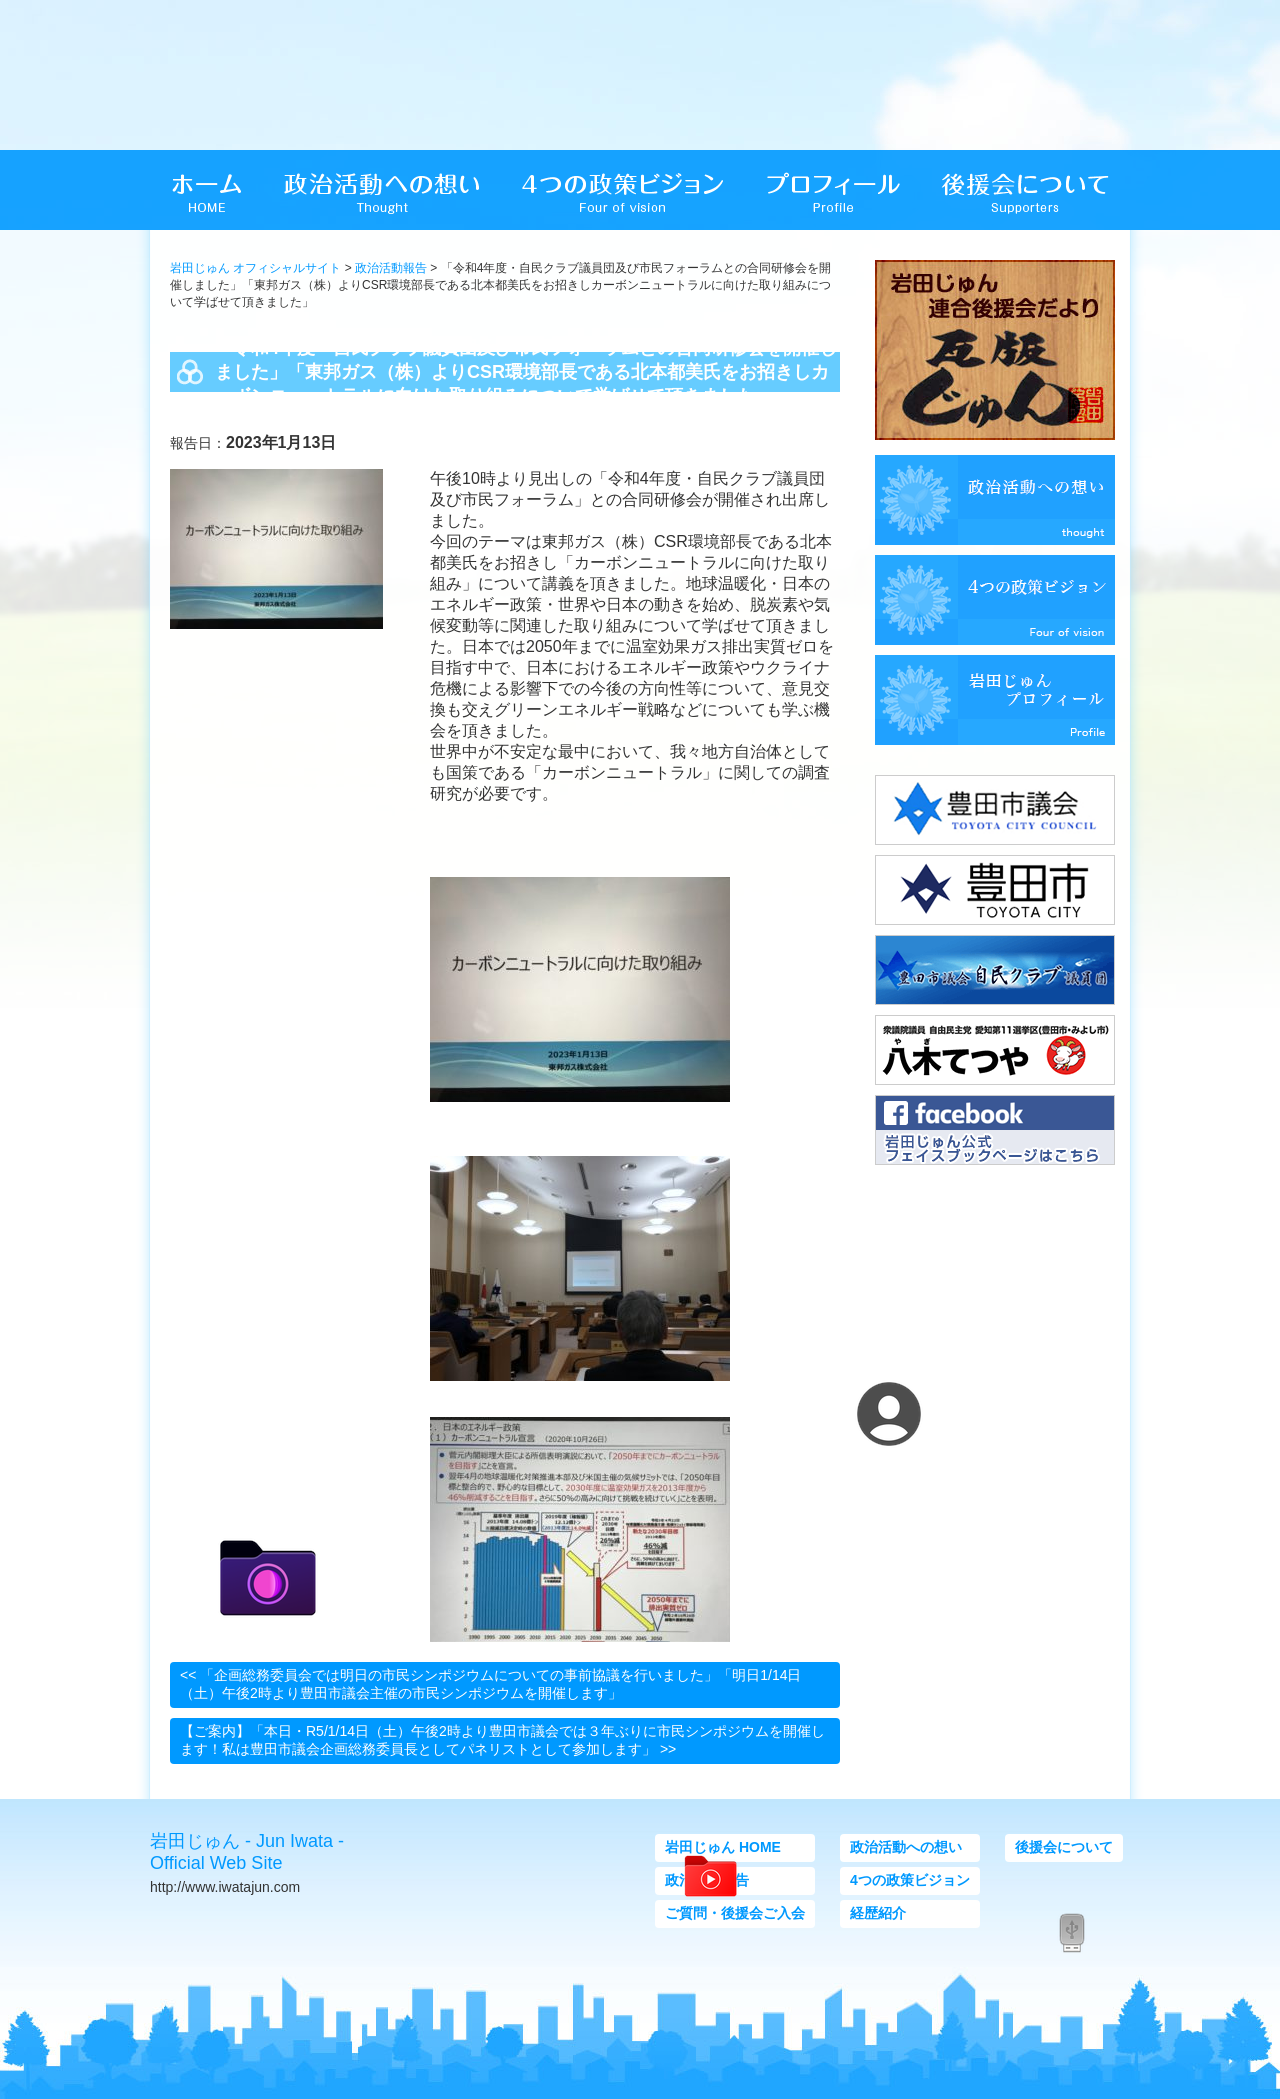  Describe the element at coordinates (889, 1414) in the screenshot. I see `view your user profile` at that location.